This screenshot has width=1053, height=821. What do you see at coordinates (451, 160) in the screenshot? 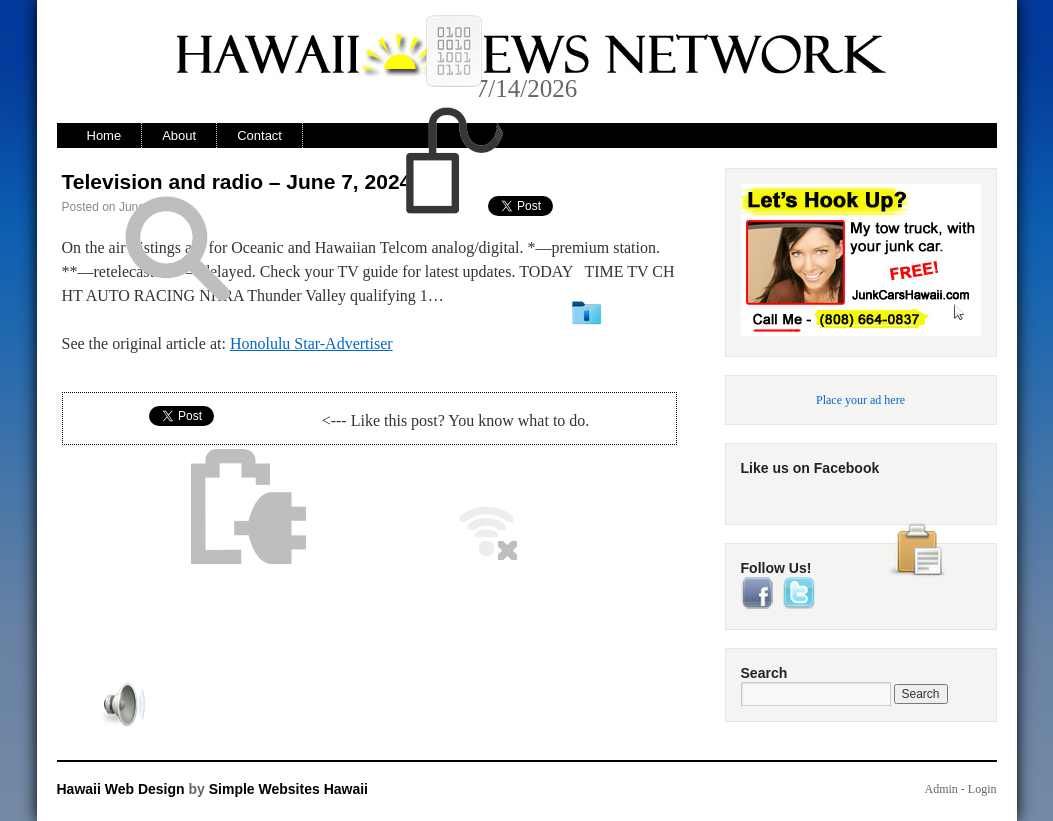
I see `colorimeter device for color calibration` at bounding box center [451, 160].